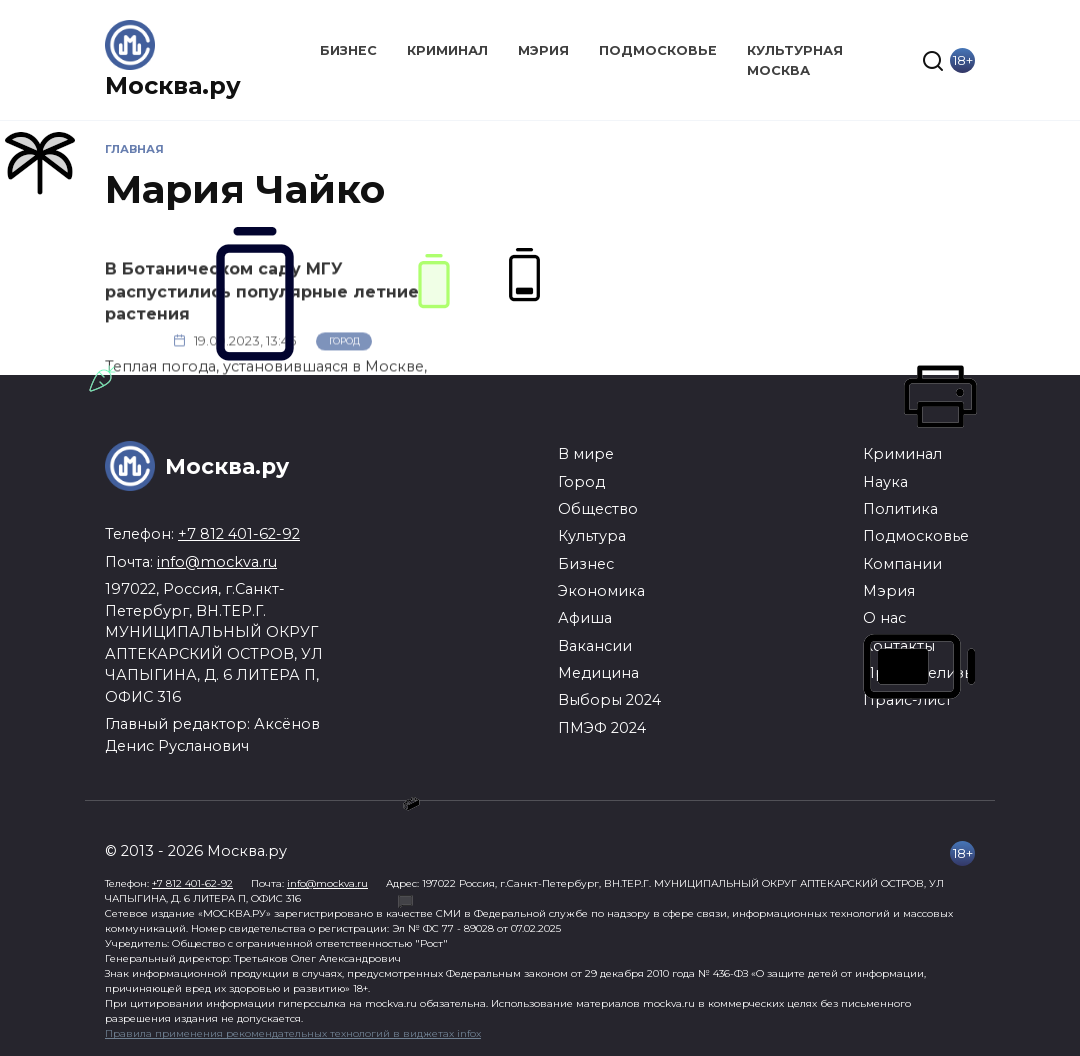 The width and height of the screenshot is (1080, 1056). Describe the element at coordinates (411, 803) in the screenshot. I see `access building or construction features` at that location.